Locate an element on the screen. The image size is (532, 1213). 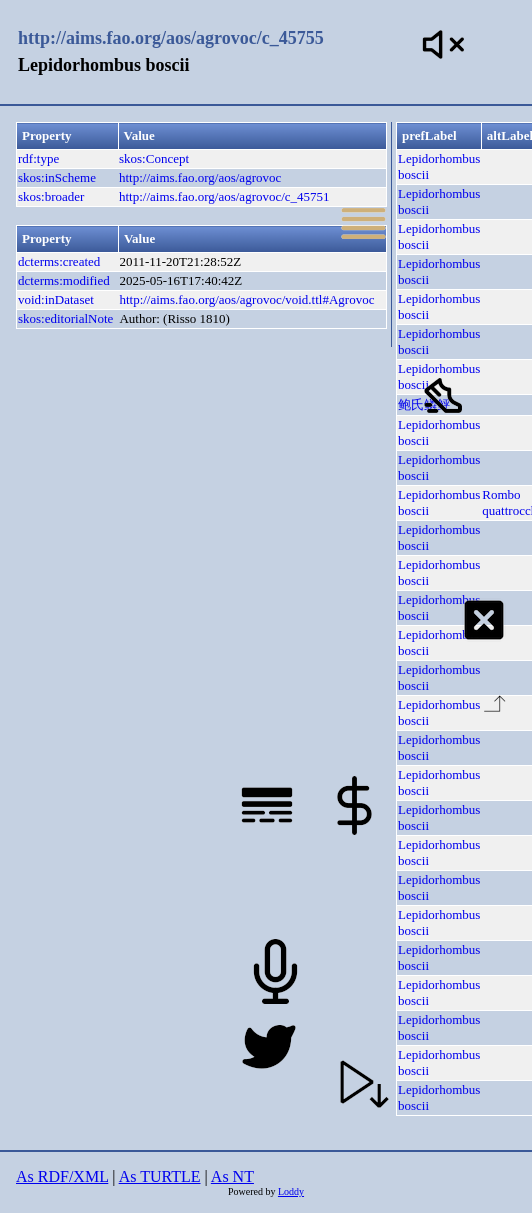
justify text alignment is located at coordinates (363, 223).